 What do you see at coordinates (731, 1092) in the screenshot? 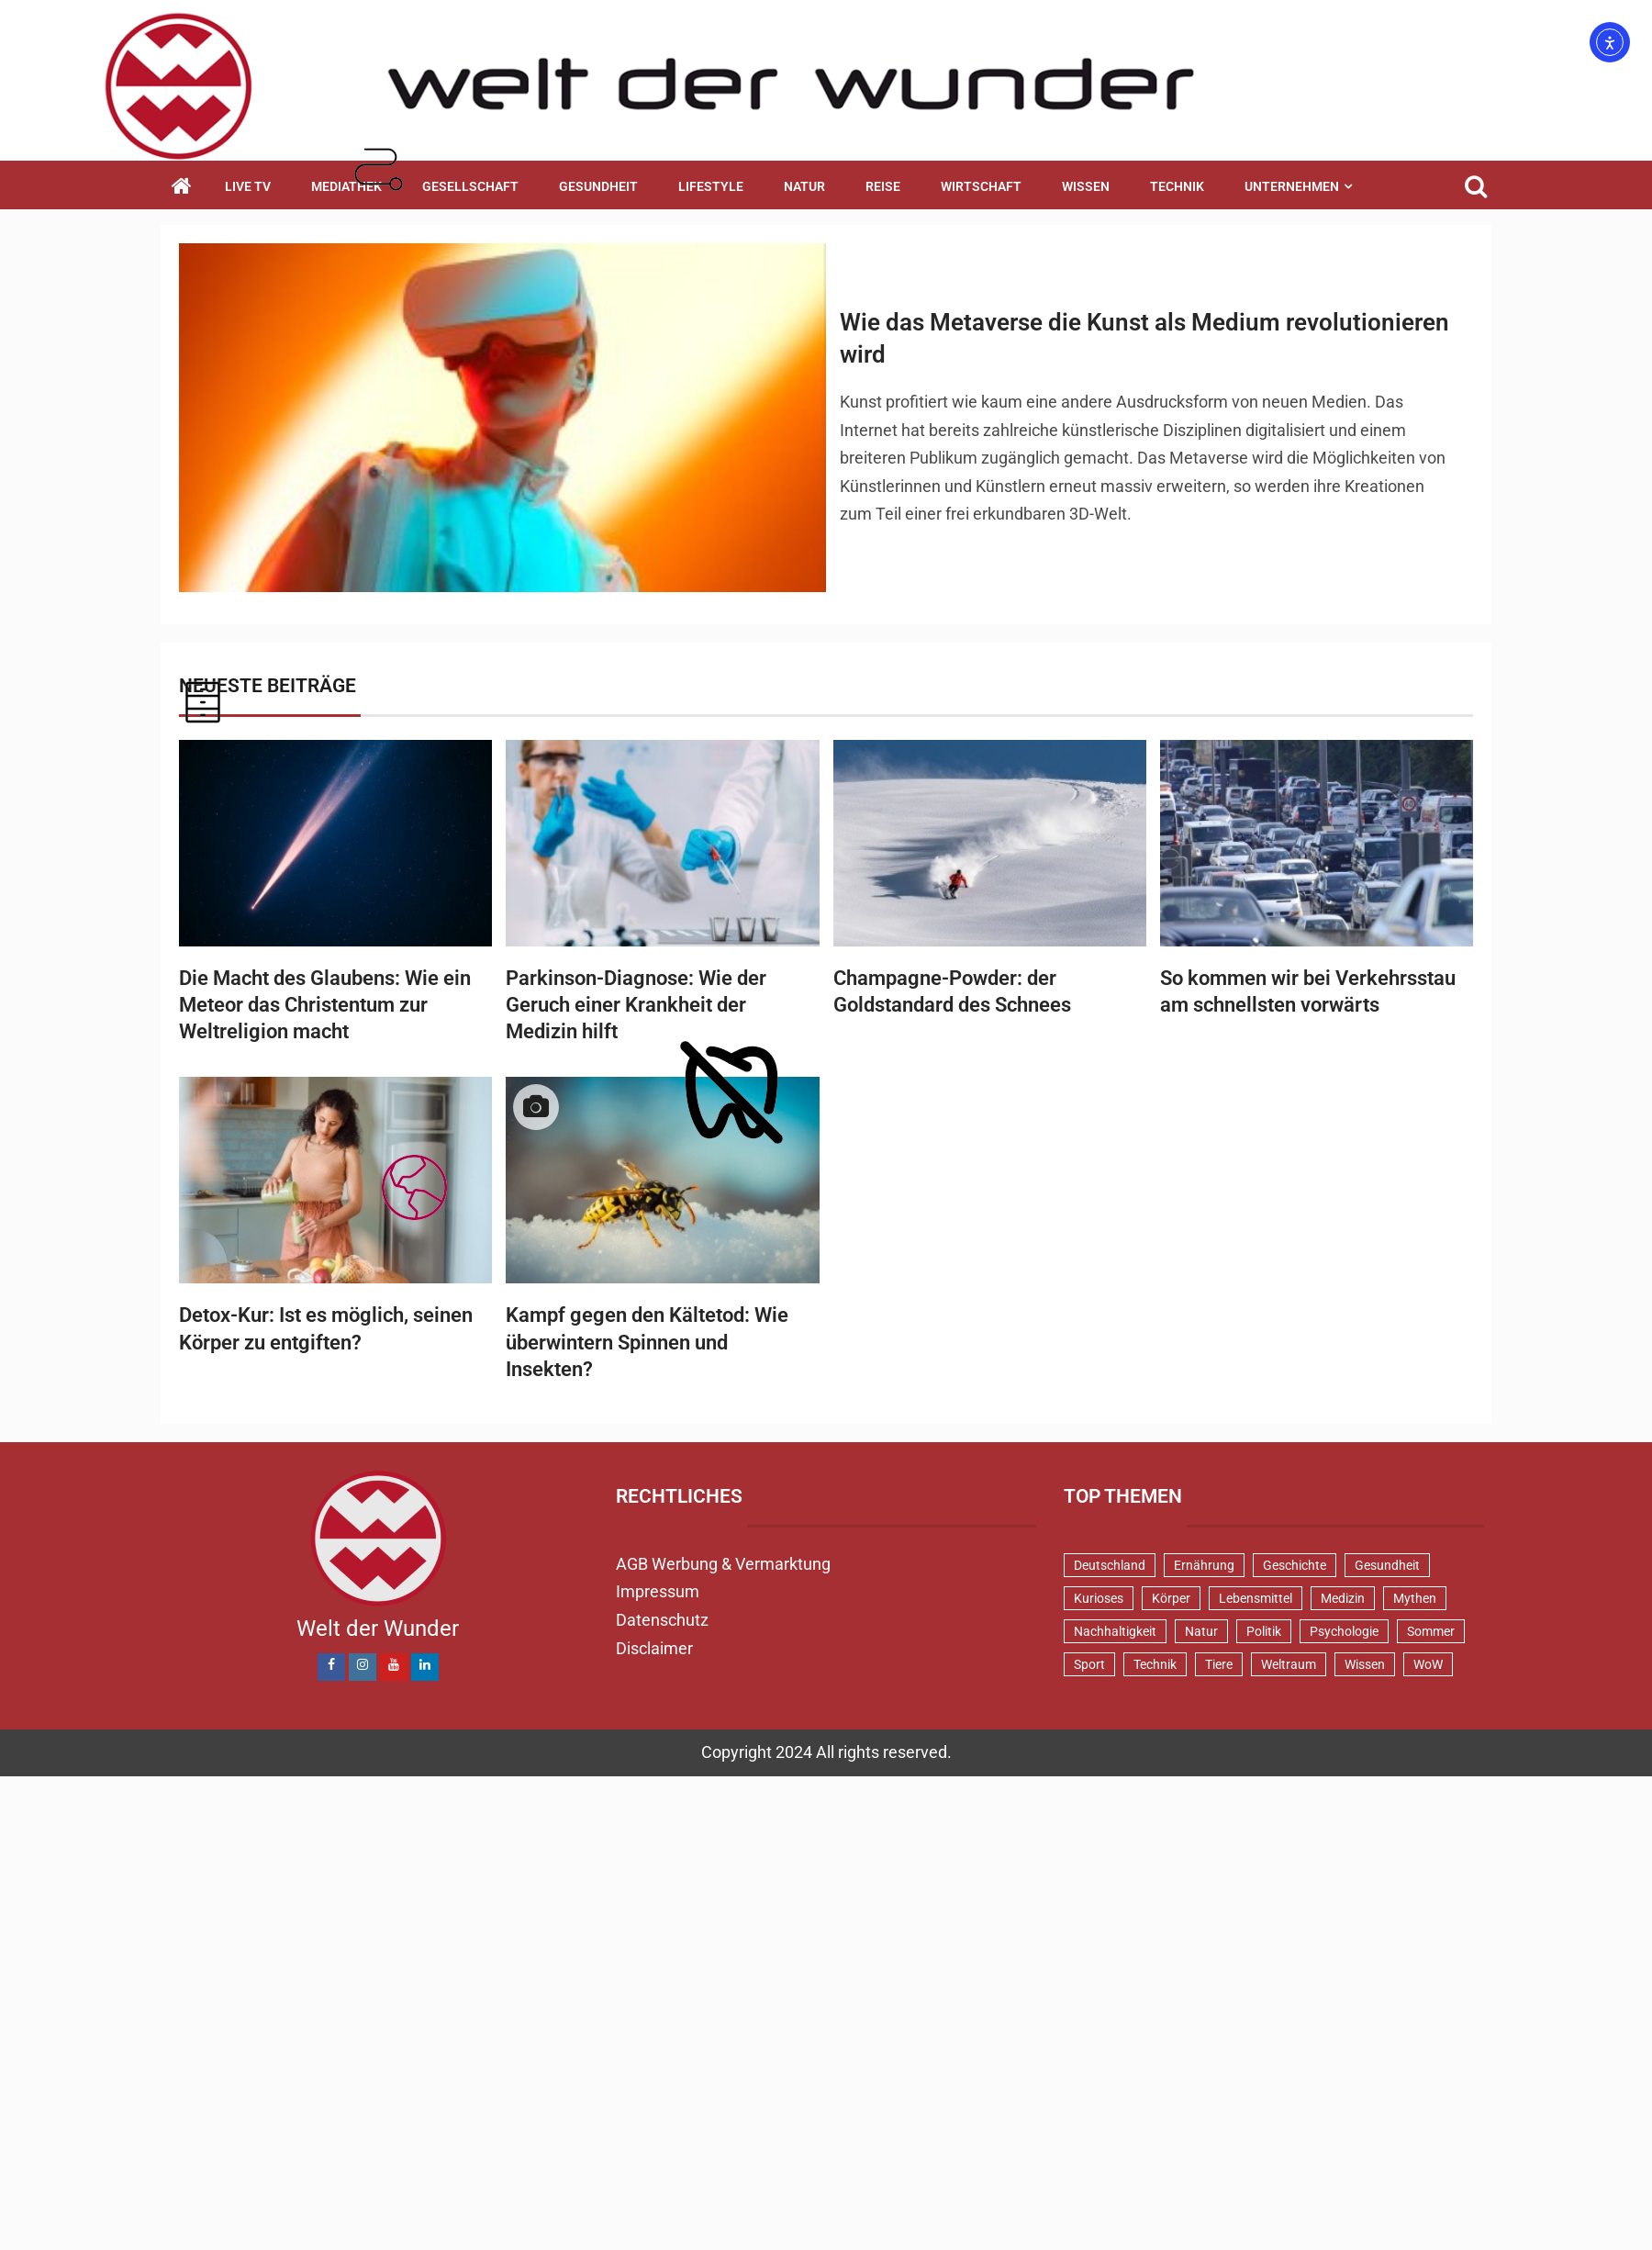
I see `dental services unavailable` at bounding box center [731, 1092].